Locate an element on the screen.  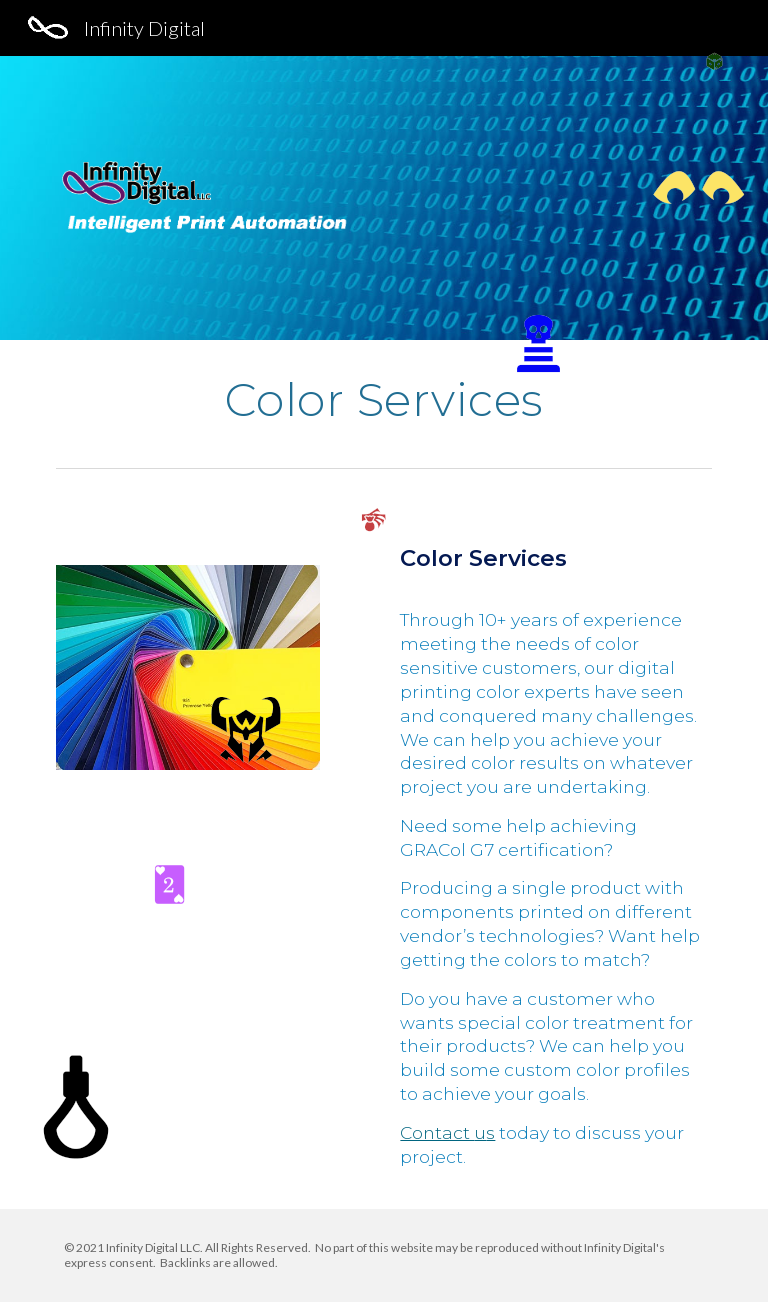
indicates a worried or anxious state is located at coordinates (698, 191).